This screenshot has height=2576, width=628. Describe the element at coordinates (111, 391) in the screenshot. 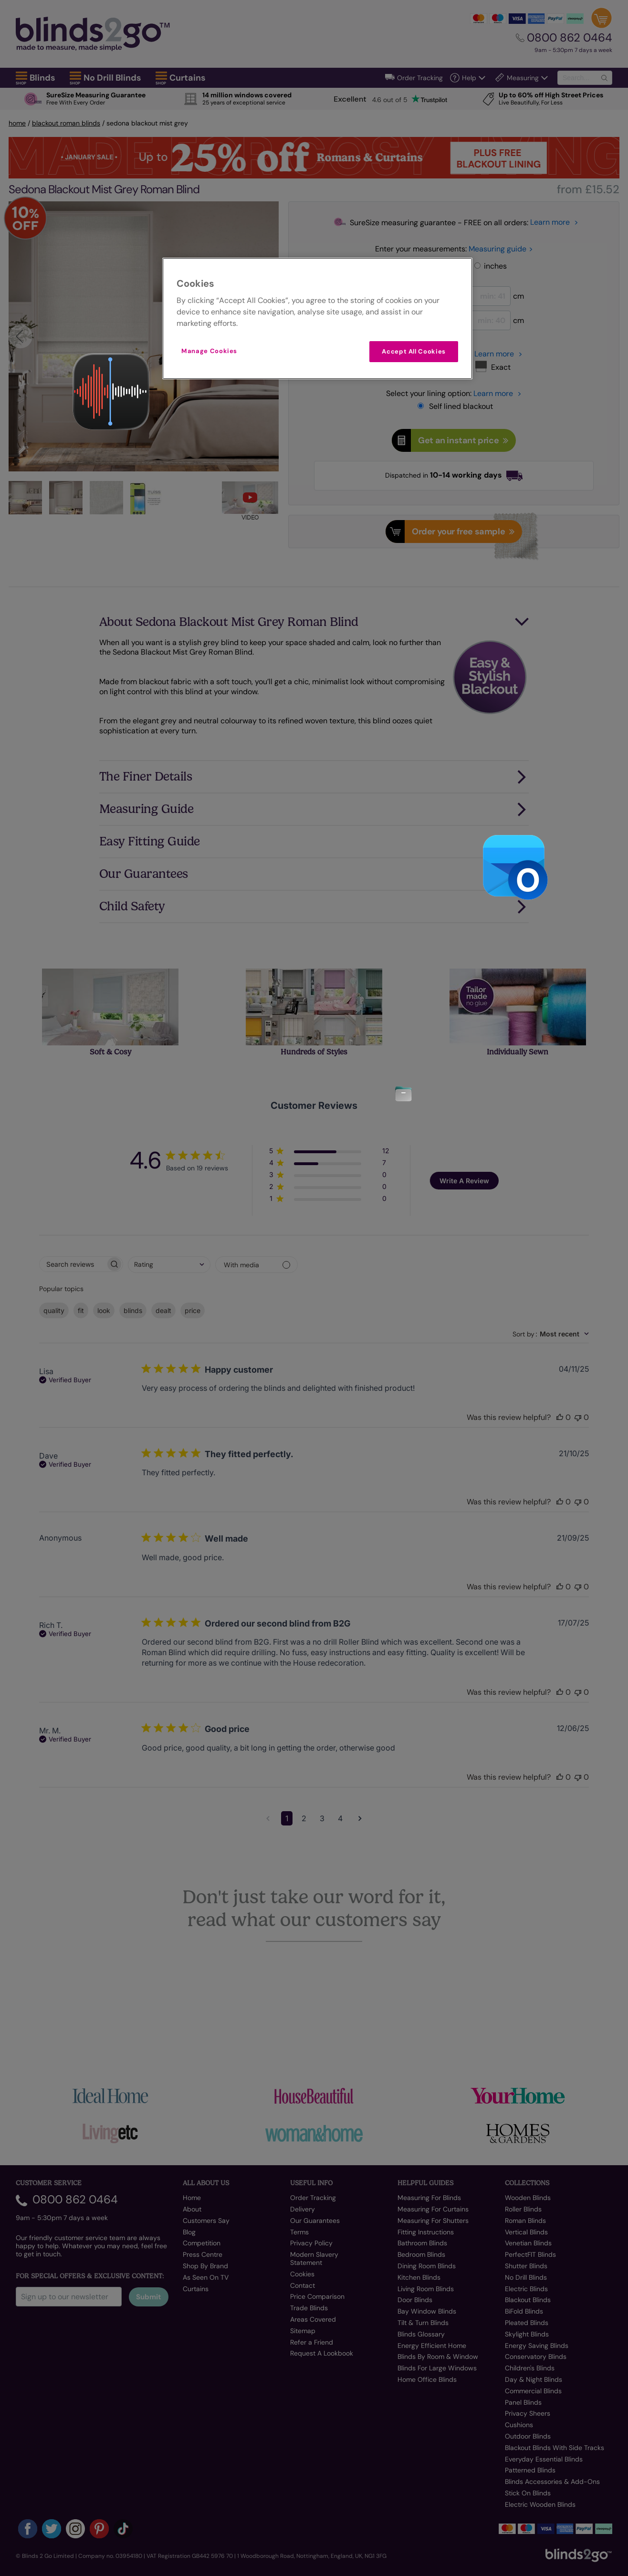

I see `open the sound recorder app` at that location.